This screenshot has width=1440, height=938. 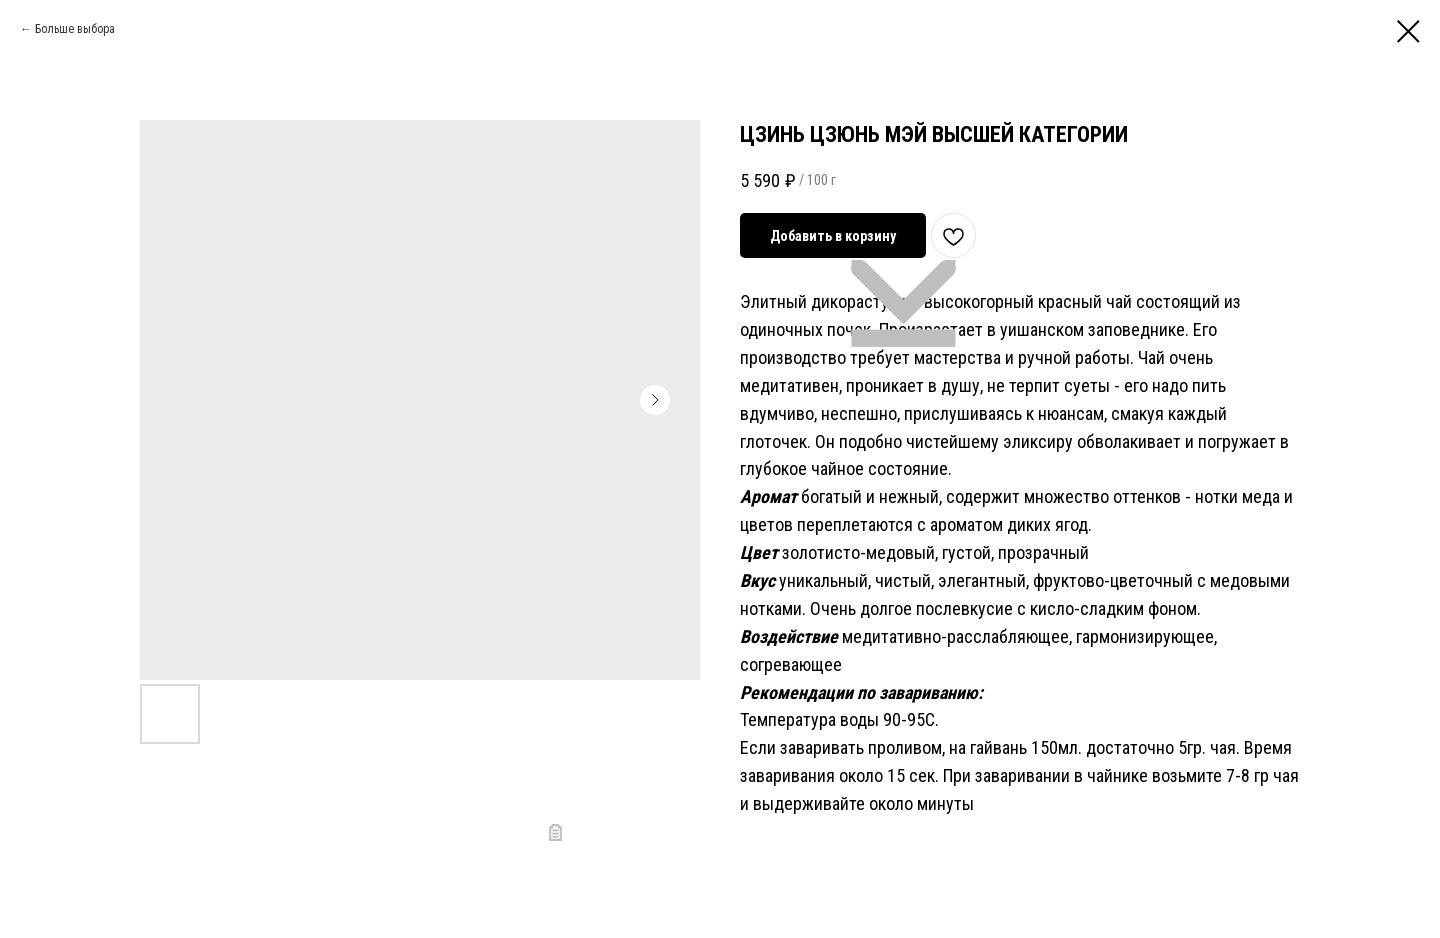 I want to click on indicates battery is fully charged, so click(x=555, y=832).